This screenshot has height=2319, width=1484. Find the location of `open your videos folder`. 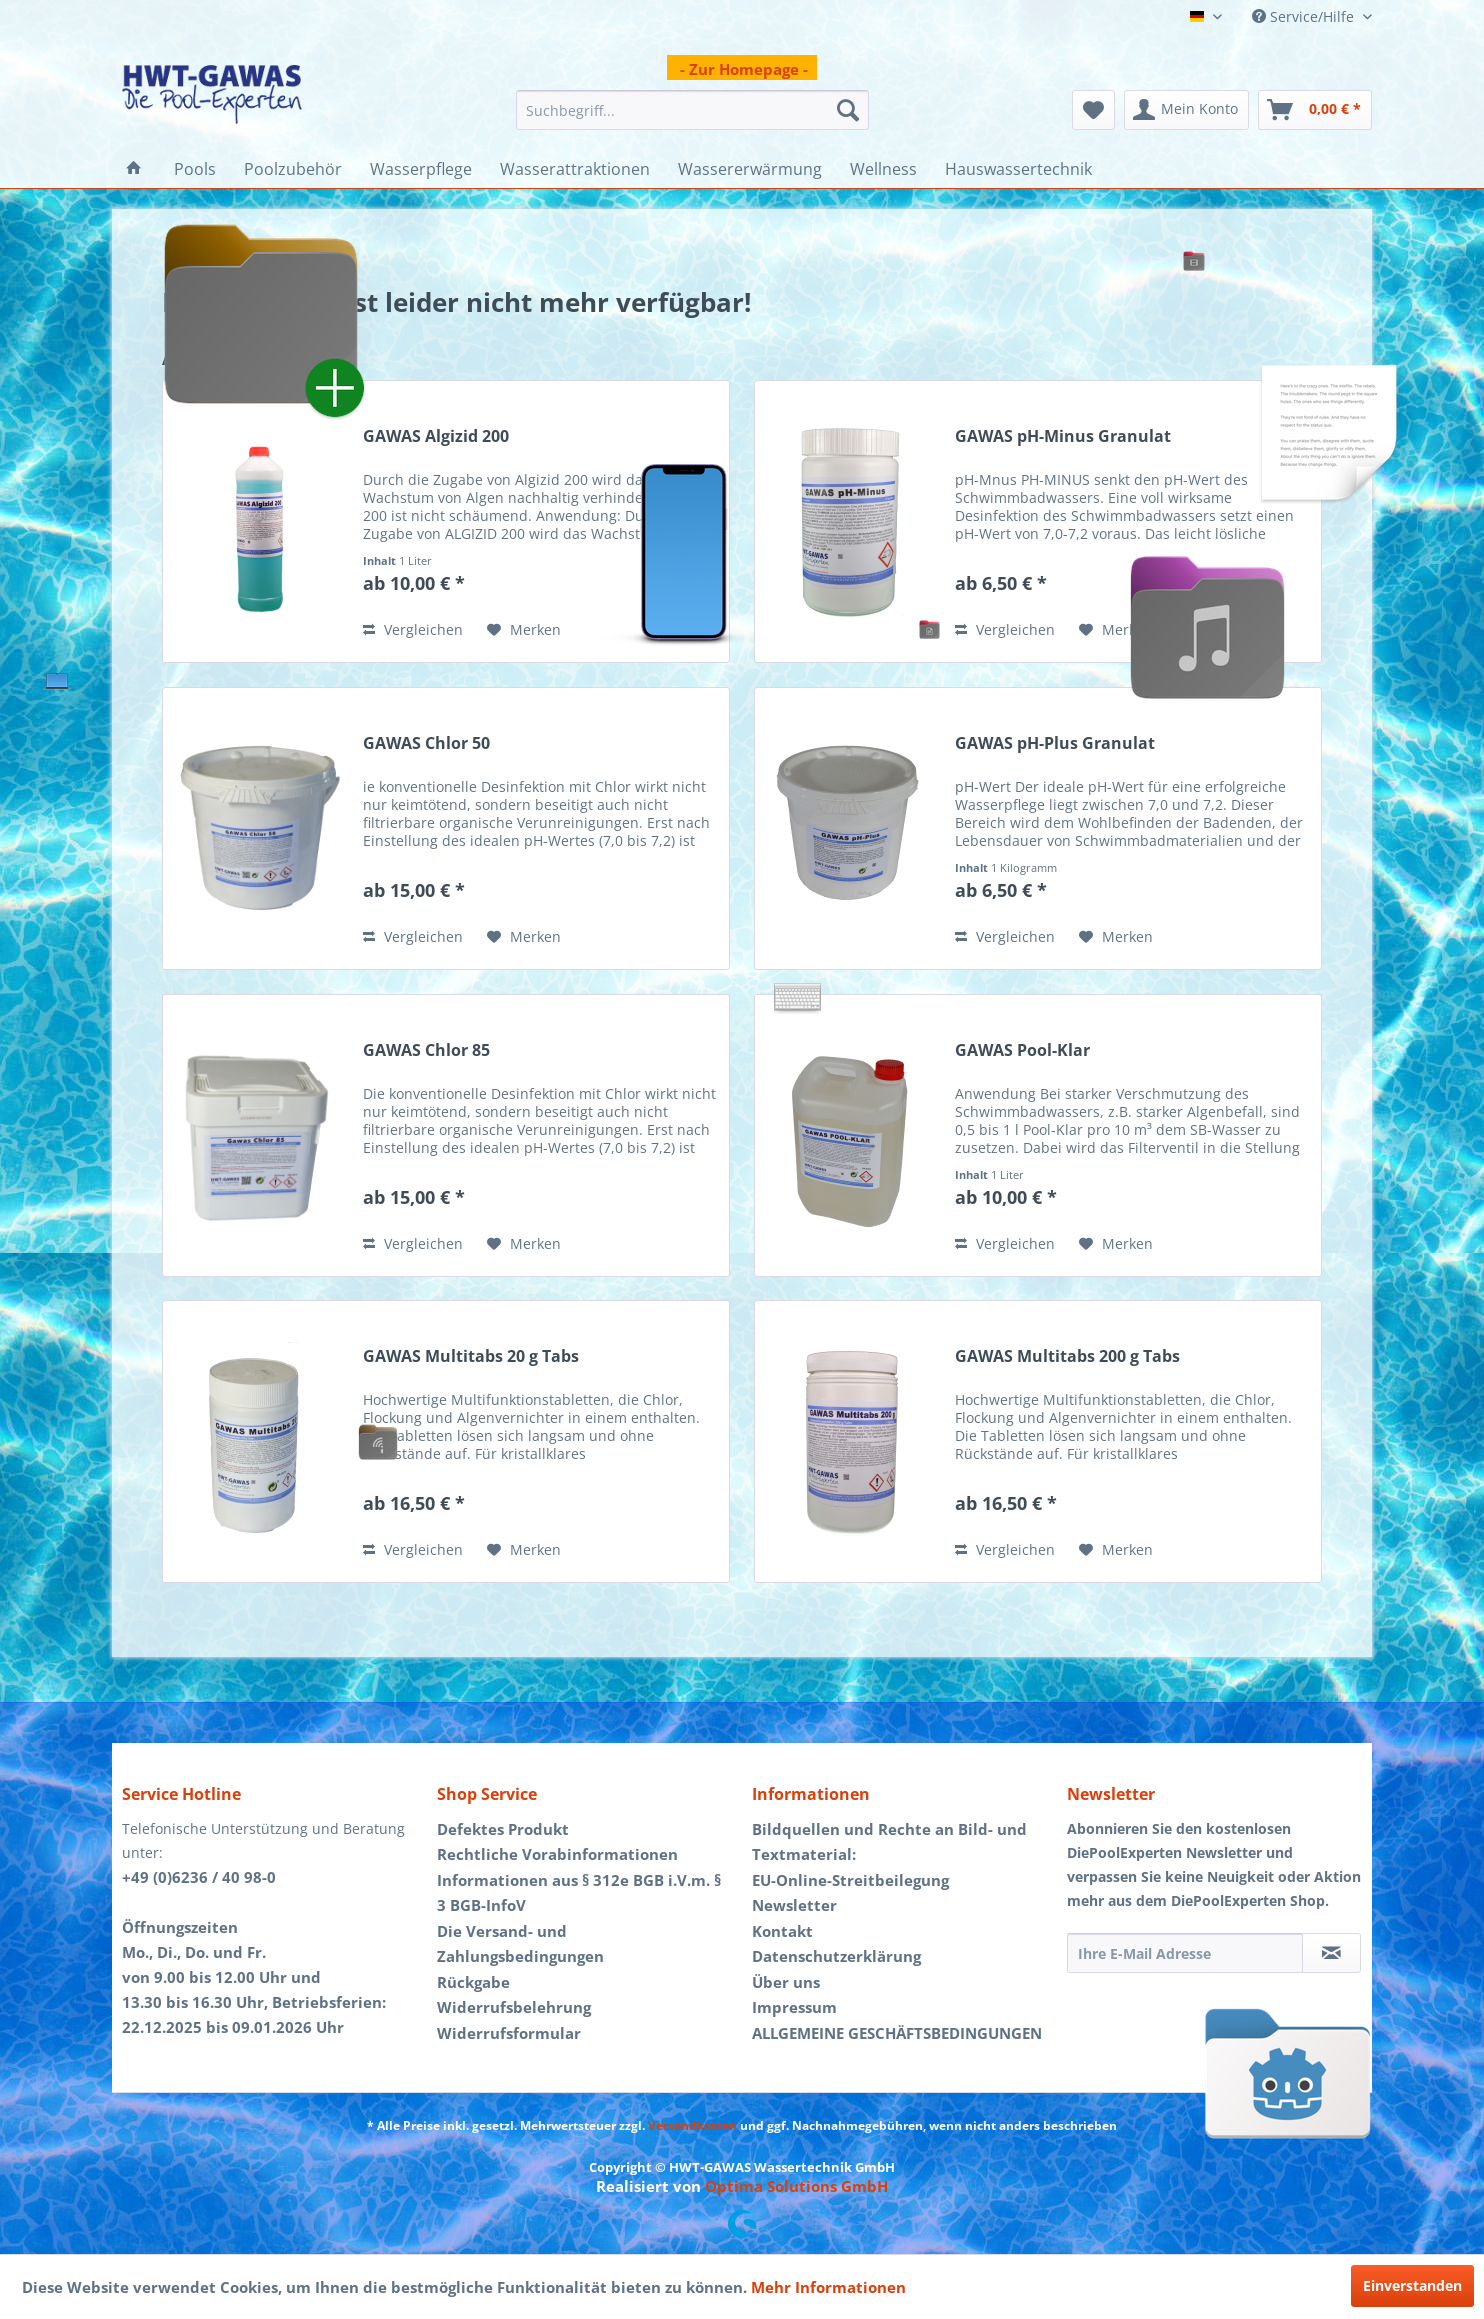

open your videos folder is located at coordinates (1194, 261).